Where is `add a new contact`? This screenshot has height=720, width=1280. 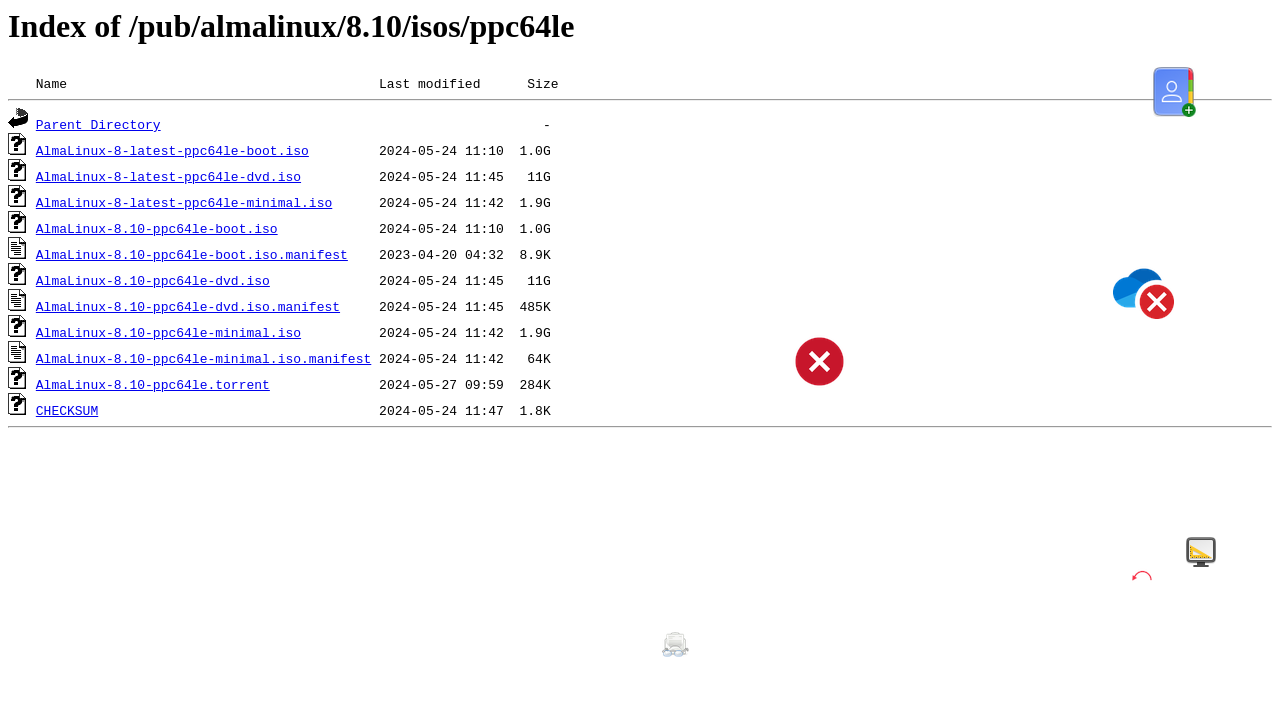
add a new contact is located at coordinates (1173, 91).